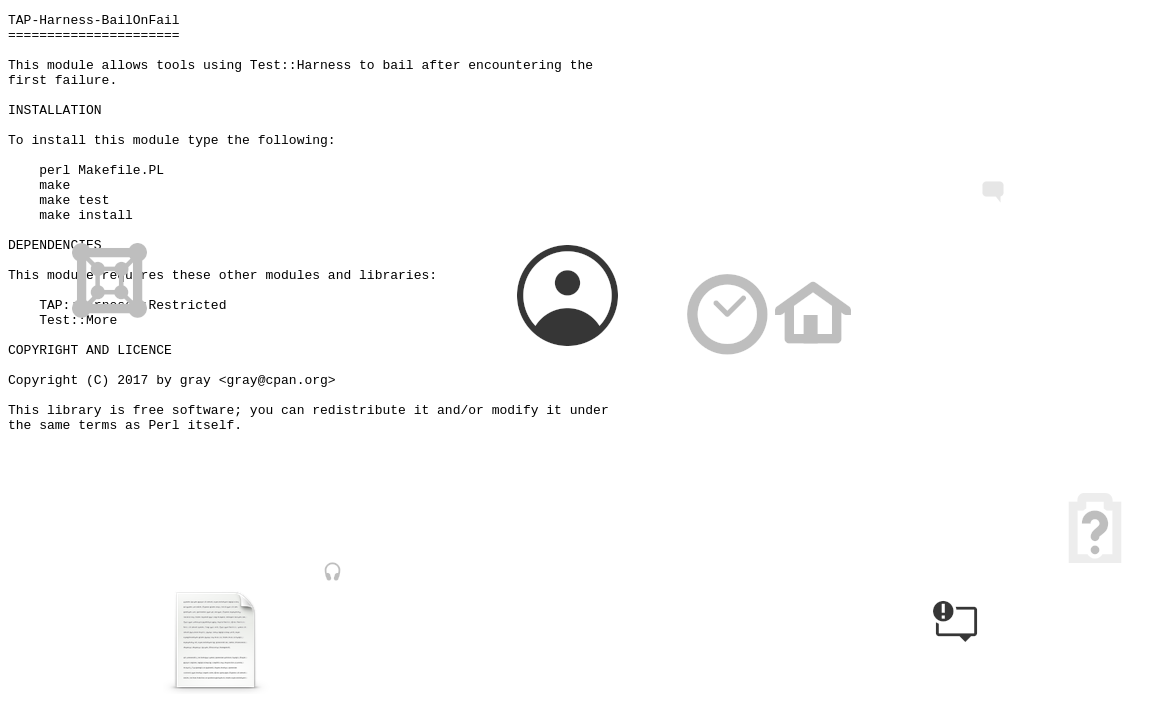 This screenshot has height=720, width=1160. I want to click on view user accounts or profiles, so click(567, 295).